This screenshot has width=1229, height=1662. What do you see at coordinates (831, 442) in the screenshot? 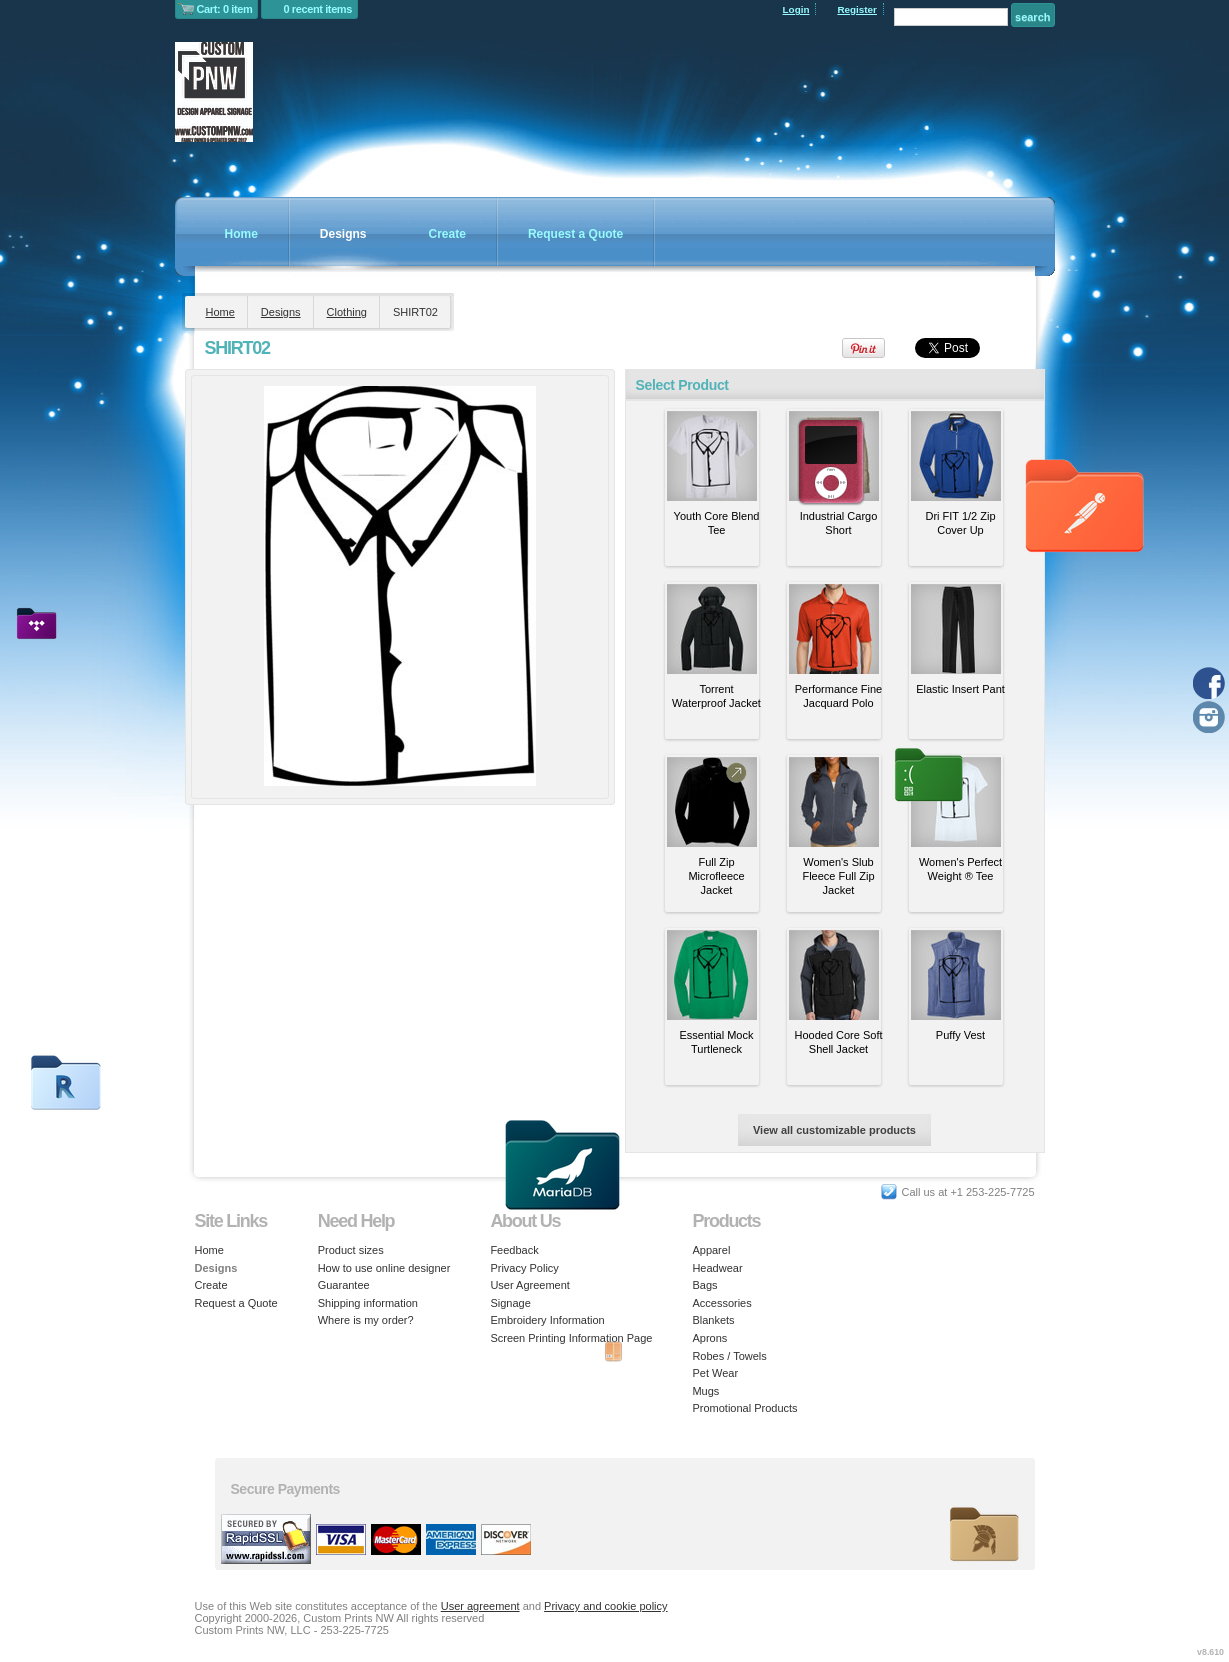
I see `indicates a connected iPod nano device` at bounding box center [831, 442].